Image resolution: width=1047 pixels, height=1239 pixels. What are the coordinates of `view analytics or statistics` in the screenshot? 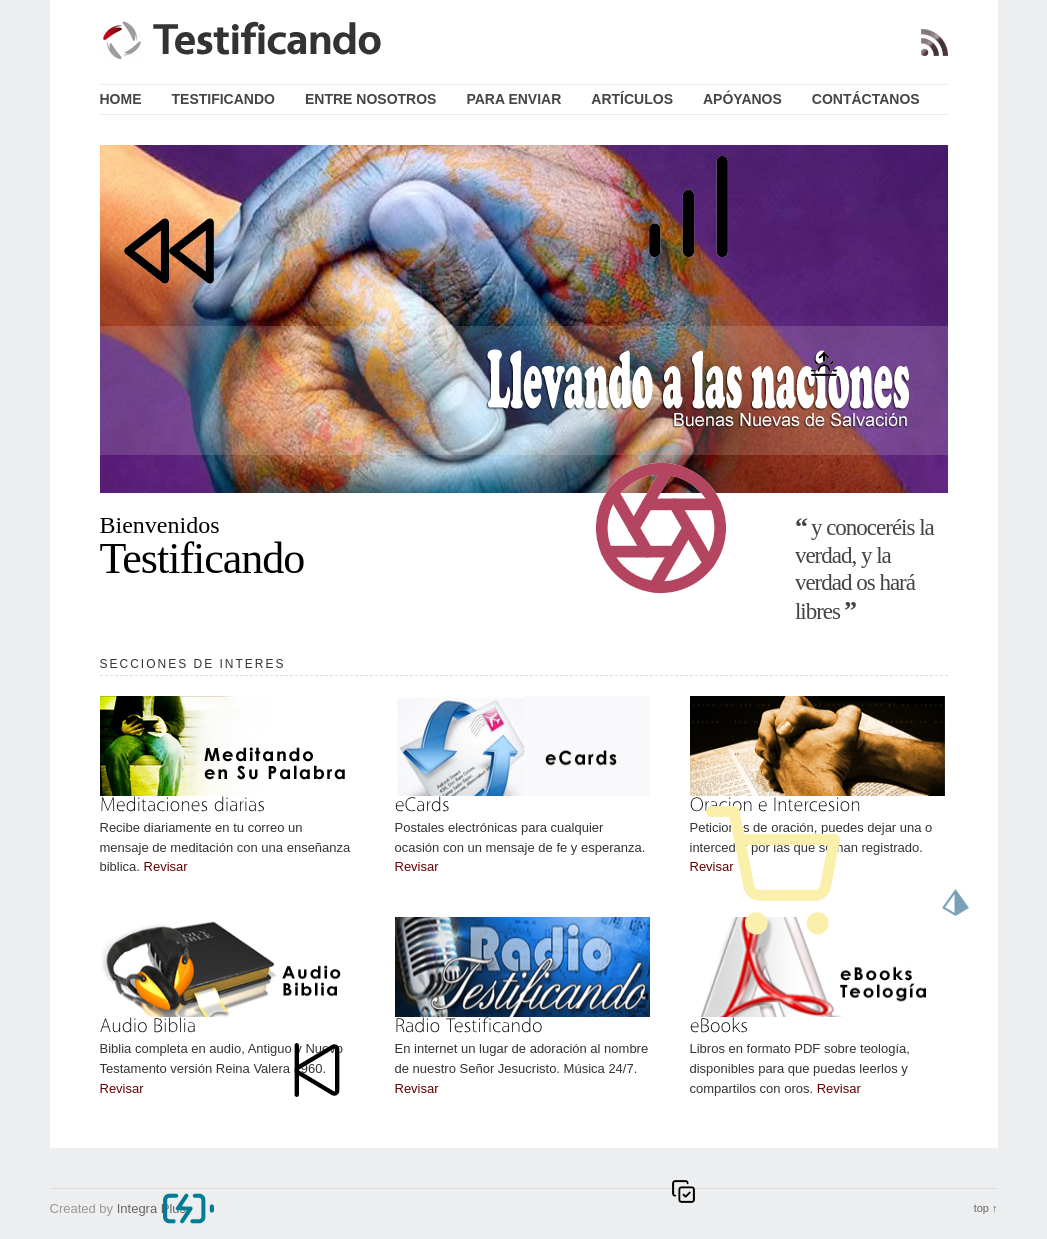 It's located at (688, 206).